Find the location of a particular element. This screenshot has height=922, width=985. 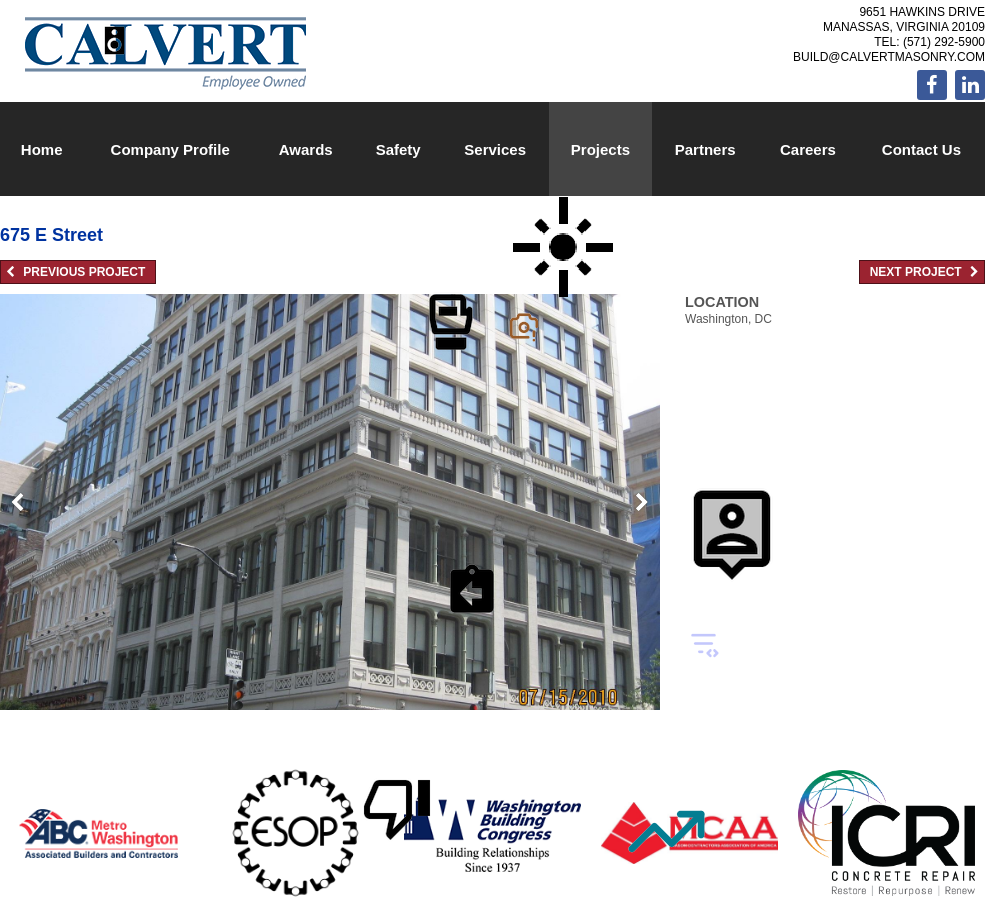

filter results by code or script is located at coordinates (703, 643).